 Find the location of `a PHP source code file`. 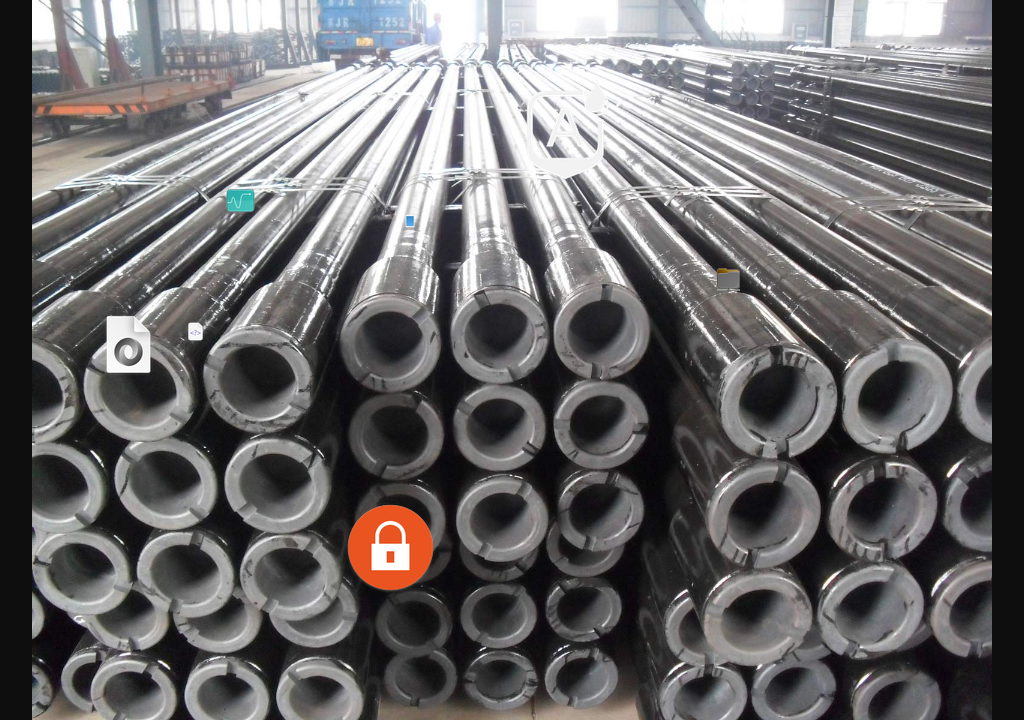

a PHP source code file is located at coordinates (195, 331).